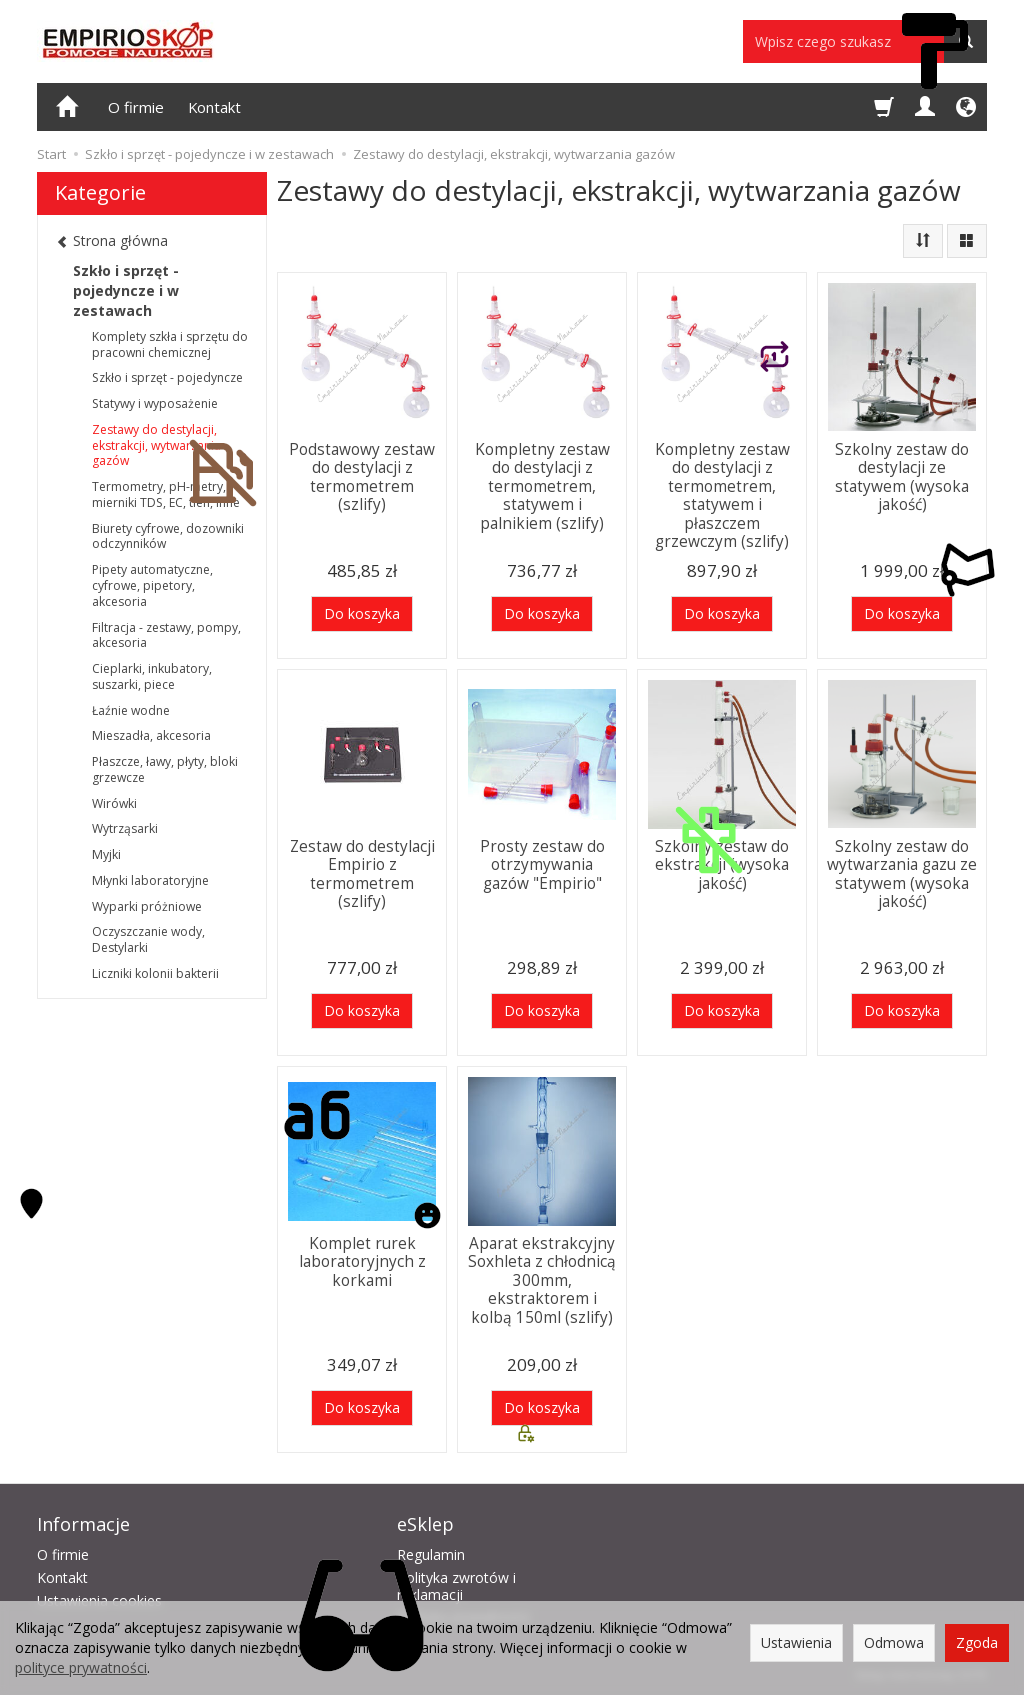  I want to click on view reading mode or accessibility options, so click(361, 1615).